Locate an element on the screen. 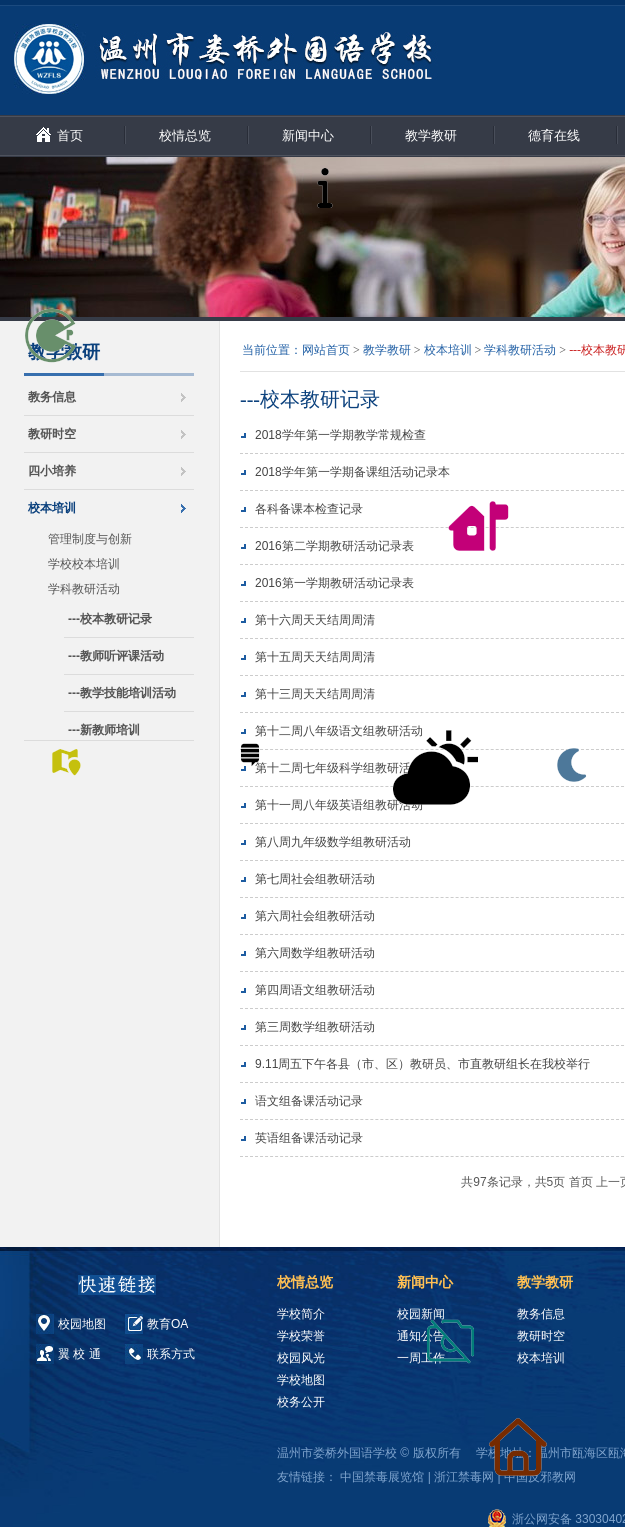 The image size is (625, 1527). view more information about this item is located at coordinates (325, 188).